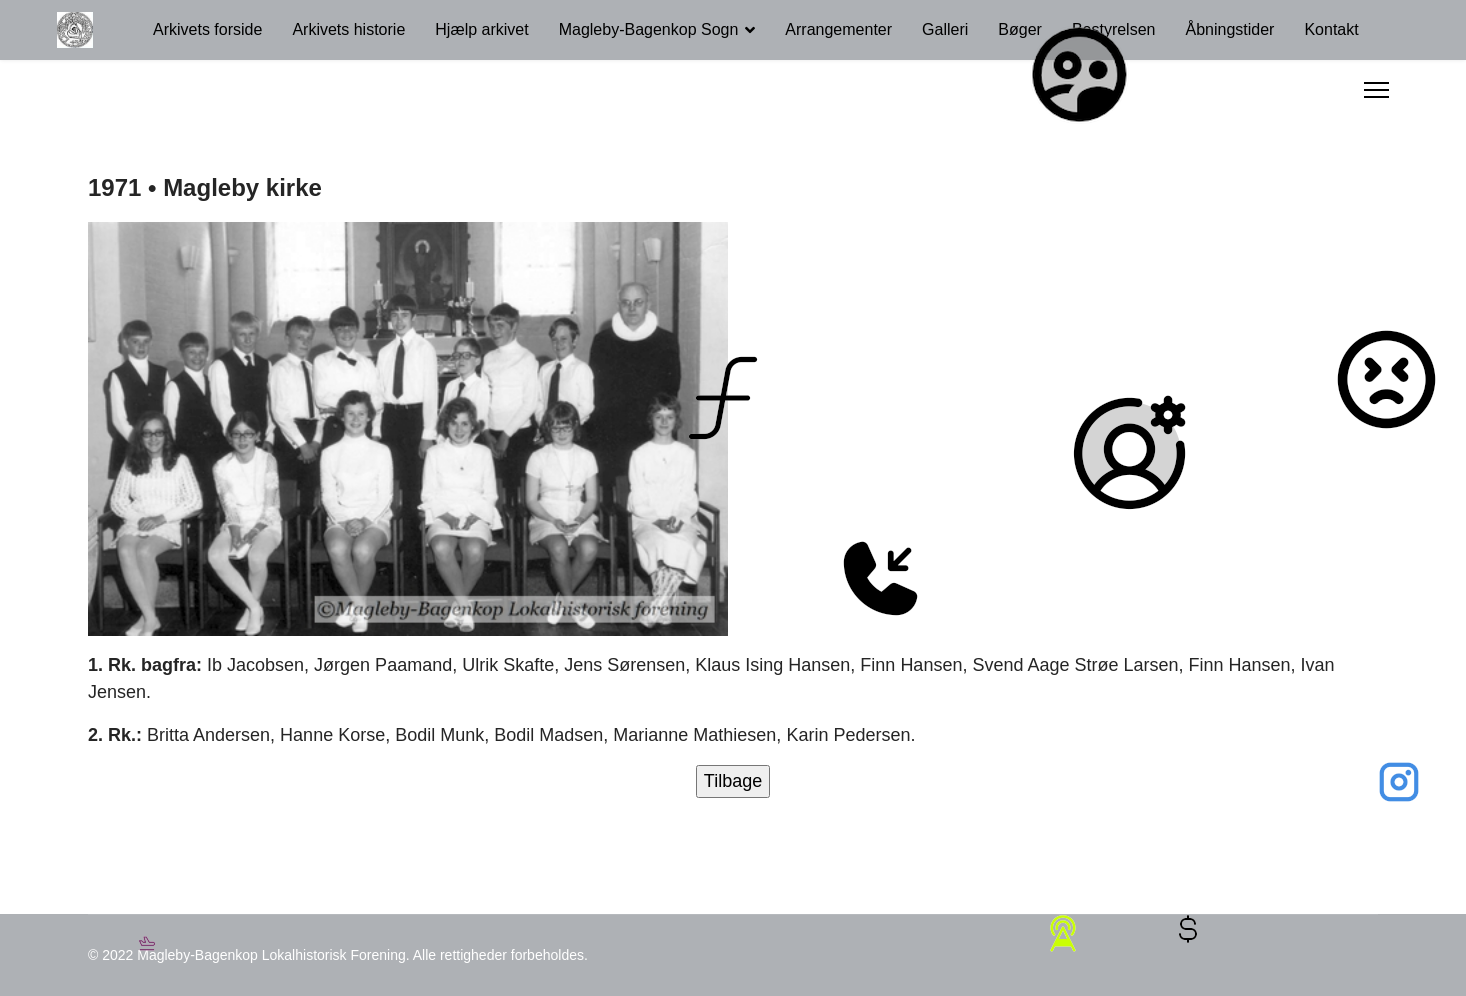  I want to click on indicates an incoming call, so click(882, 577).